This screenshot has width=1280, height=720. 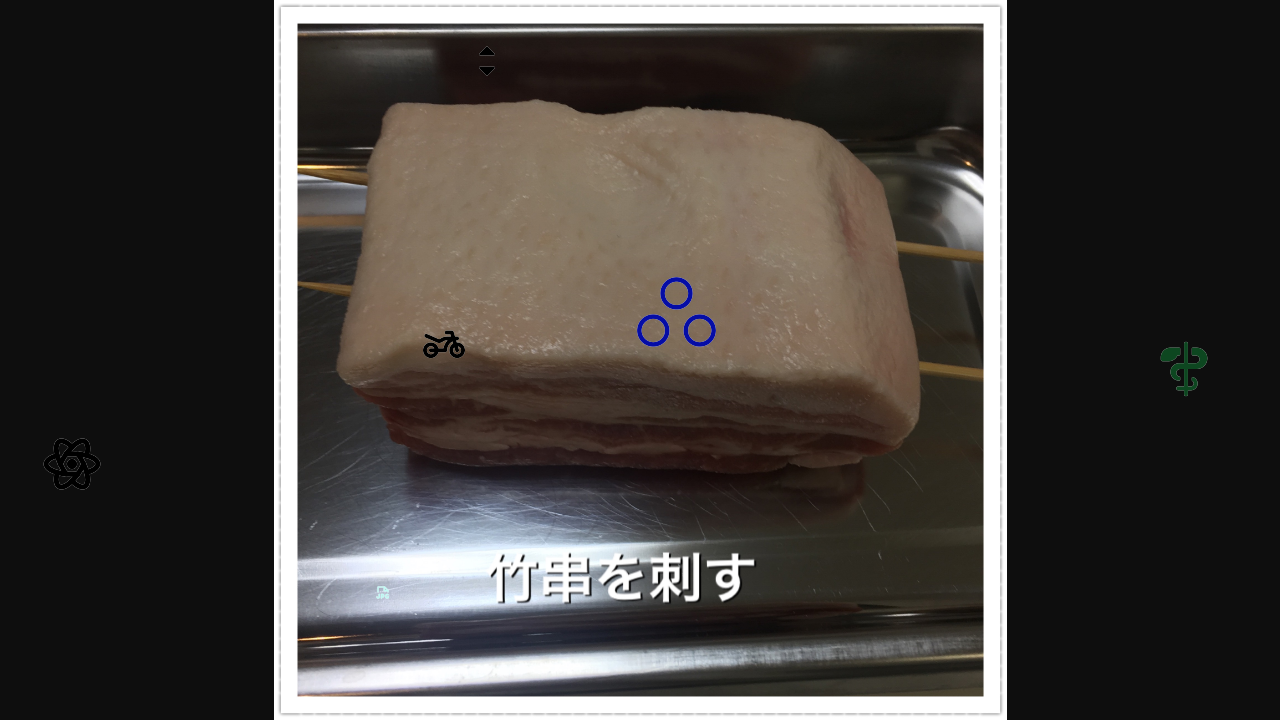 I want to click on group or cluster related items, so click(x=676, y=313).